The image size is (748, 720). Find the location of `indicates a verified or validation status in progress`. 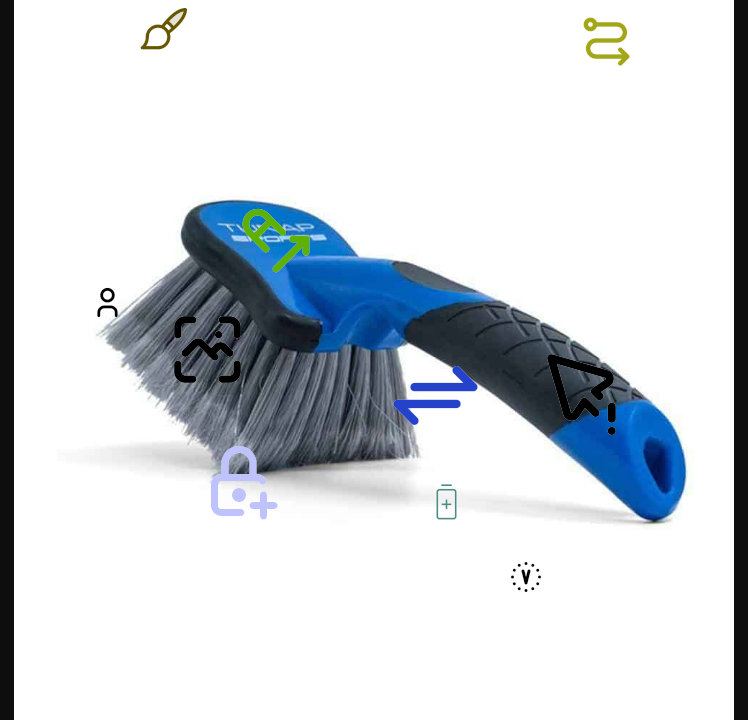

indicates a verified or validation status in progress is located at coordinates (526, 577).